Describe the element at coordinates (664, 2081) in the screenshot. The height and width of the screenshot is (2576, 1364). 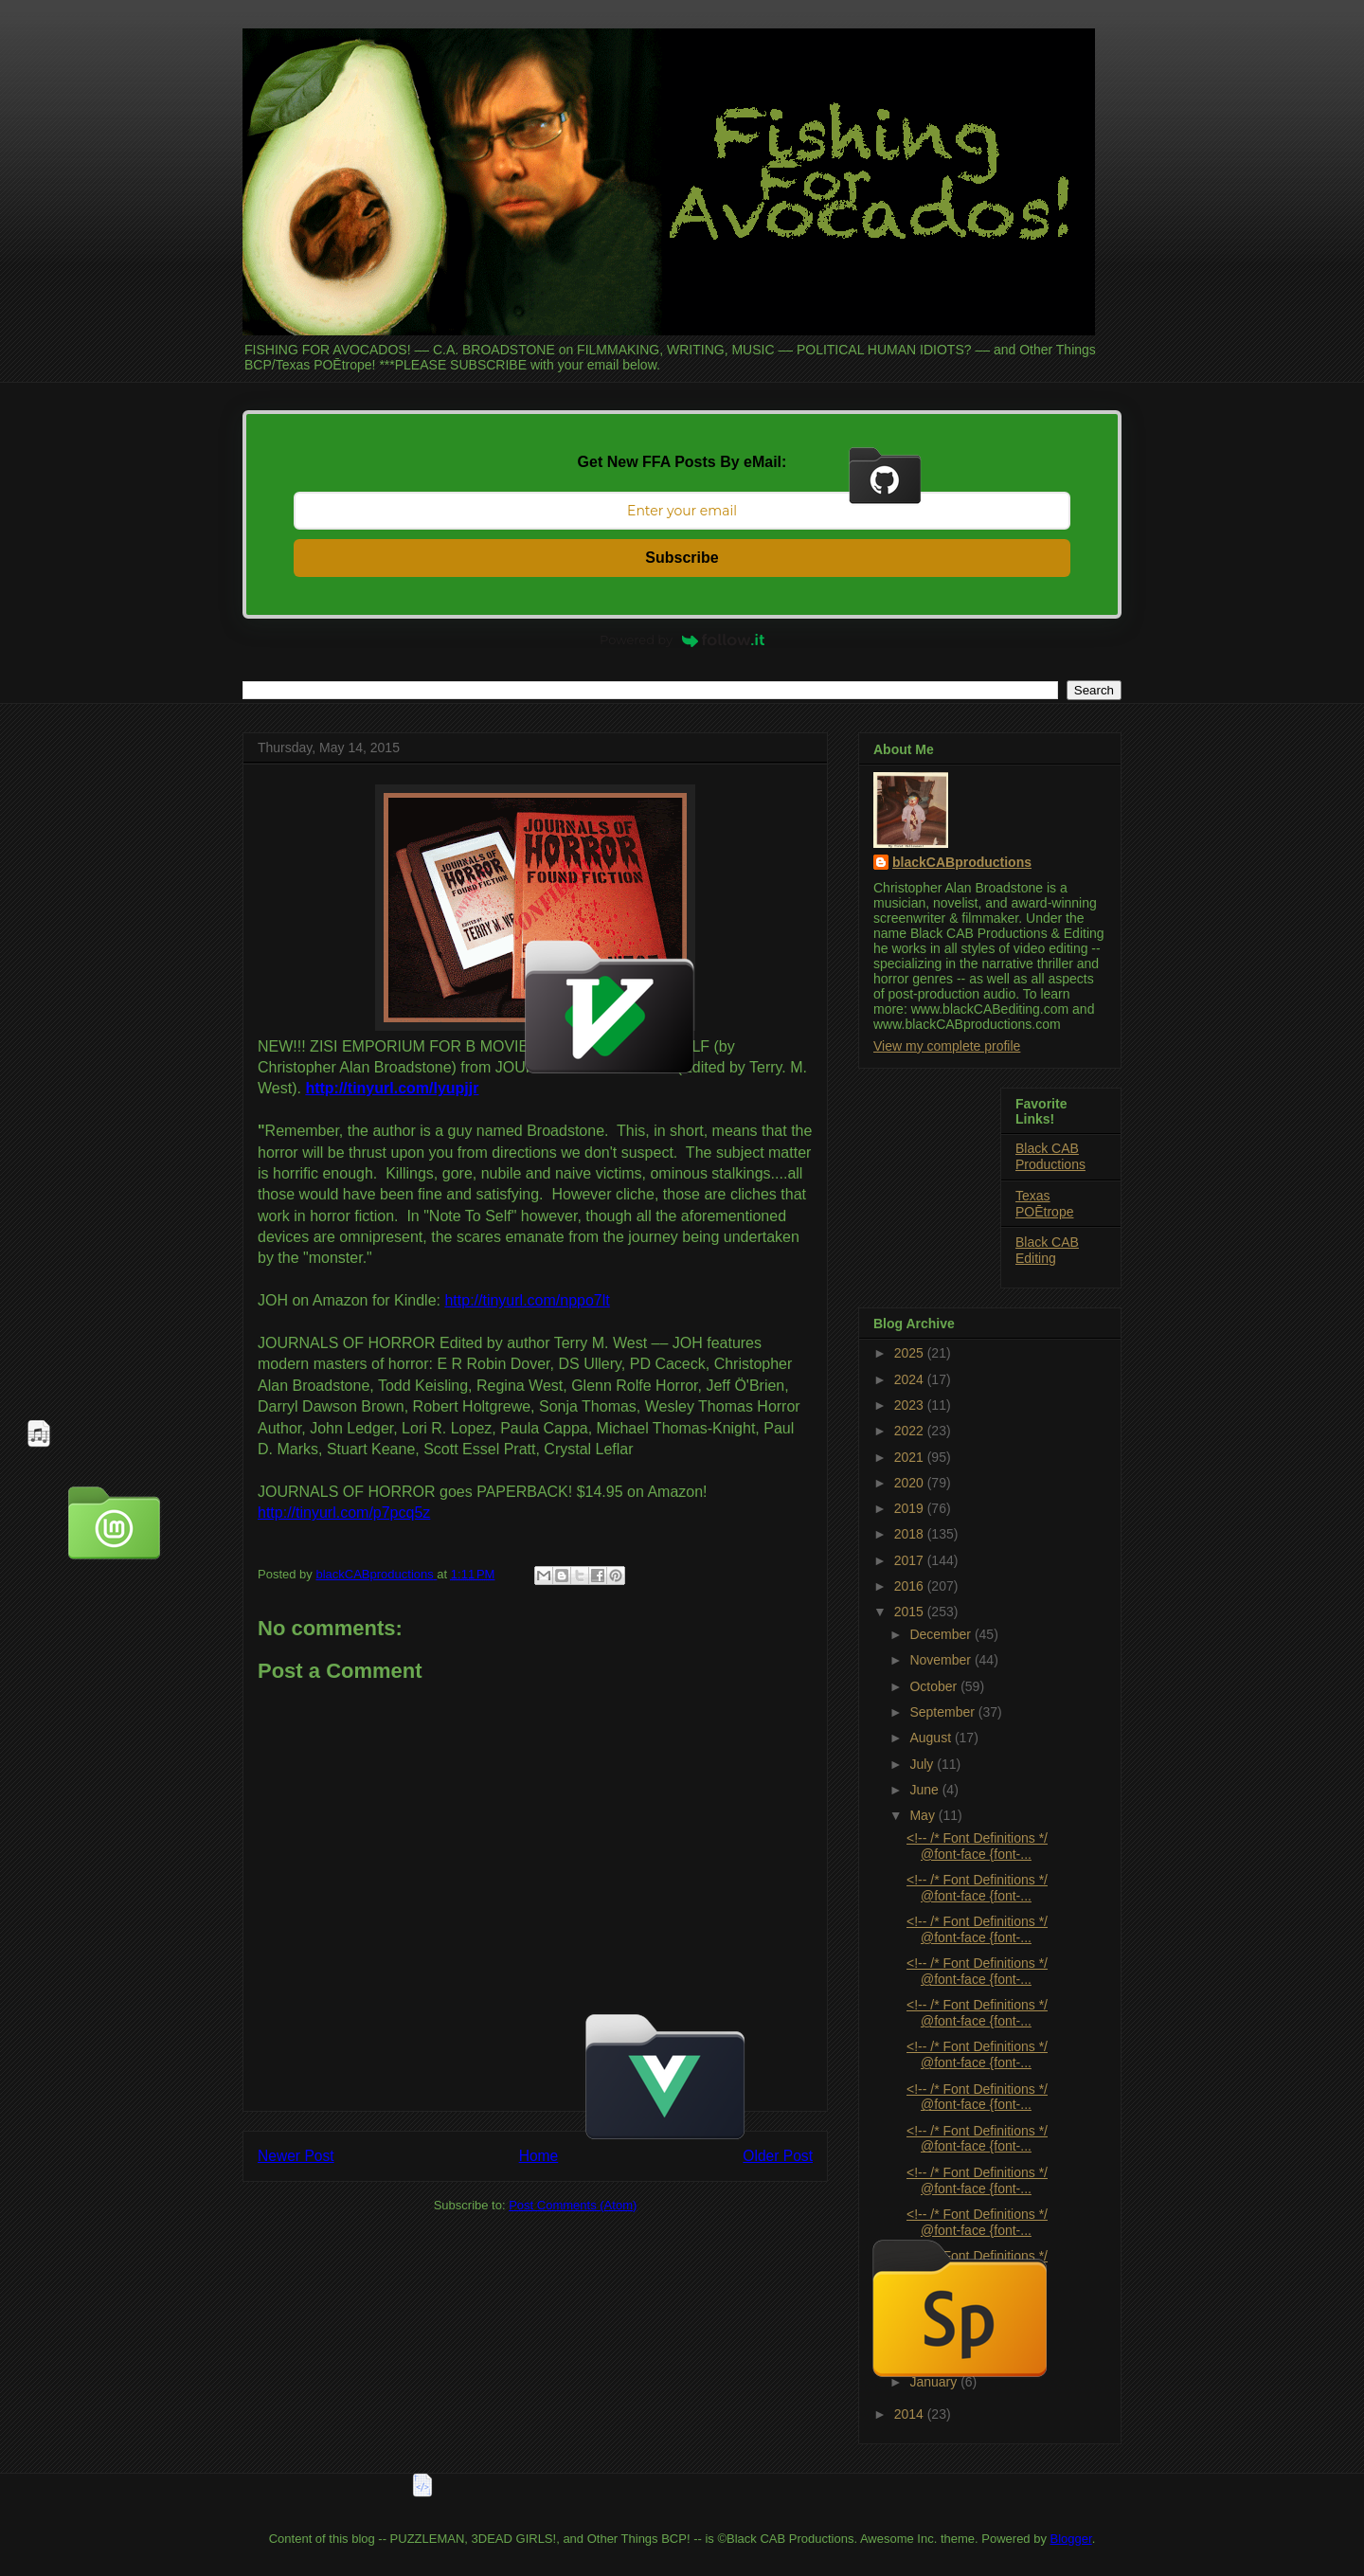
I see `open folder containing vue.js project files` at that location.